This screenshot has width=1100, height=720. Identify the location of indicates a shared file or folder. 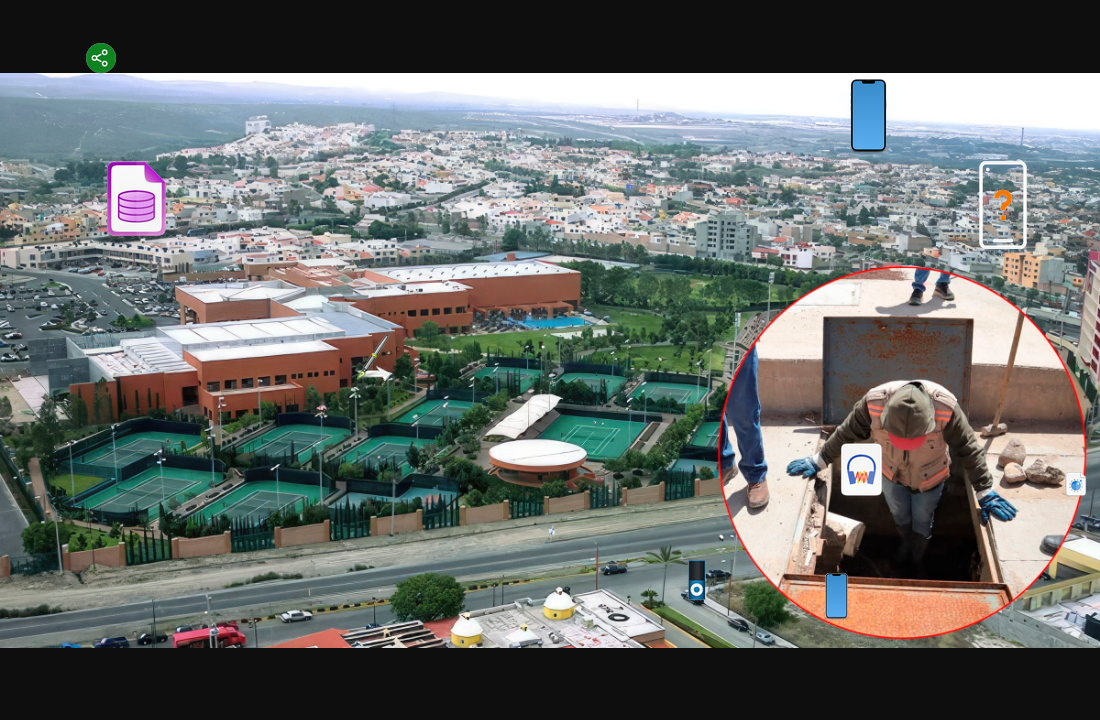
(101, 58).